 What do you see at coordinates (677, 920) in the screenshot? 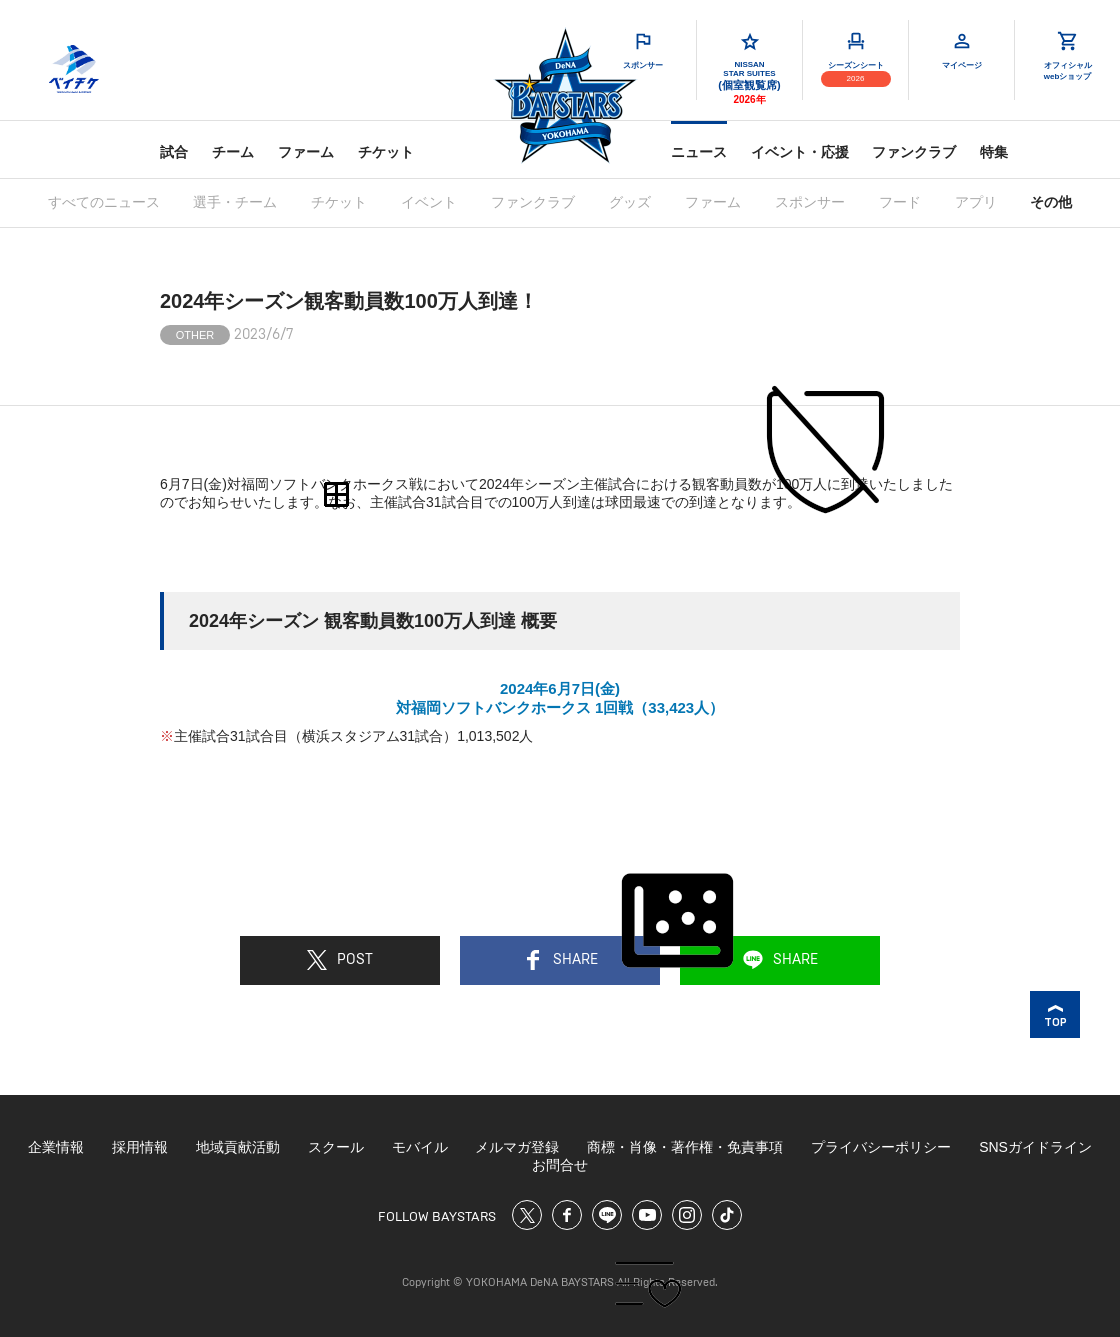
I see `view scatter plot data visualization` at bounding box center [677, 920].